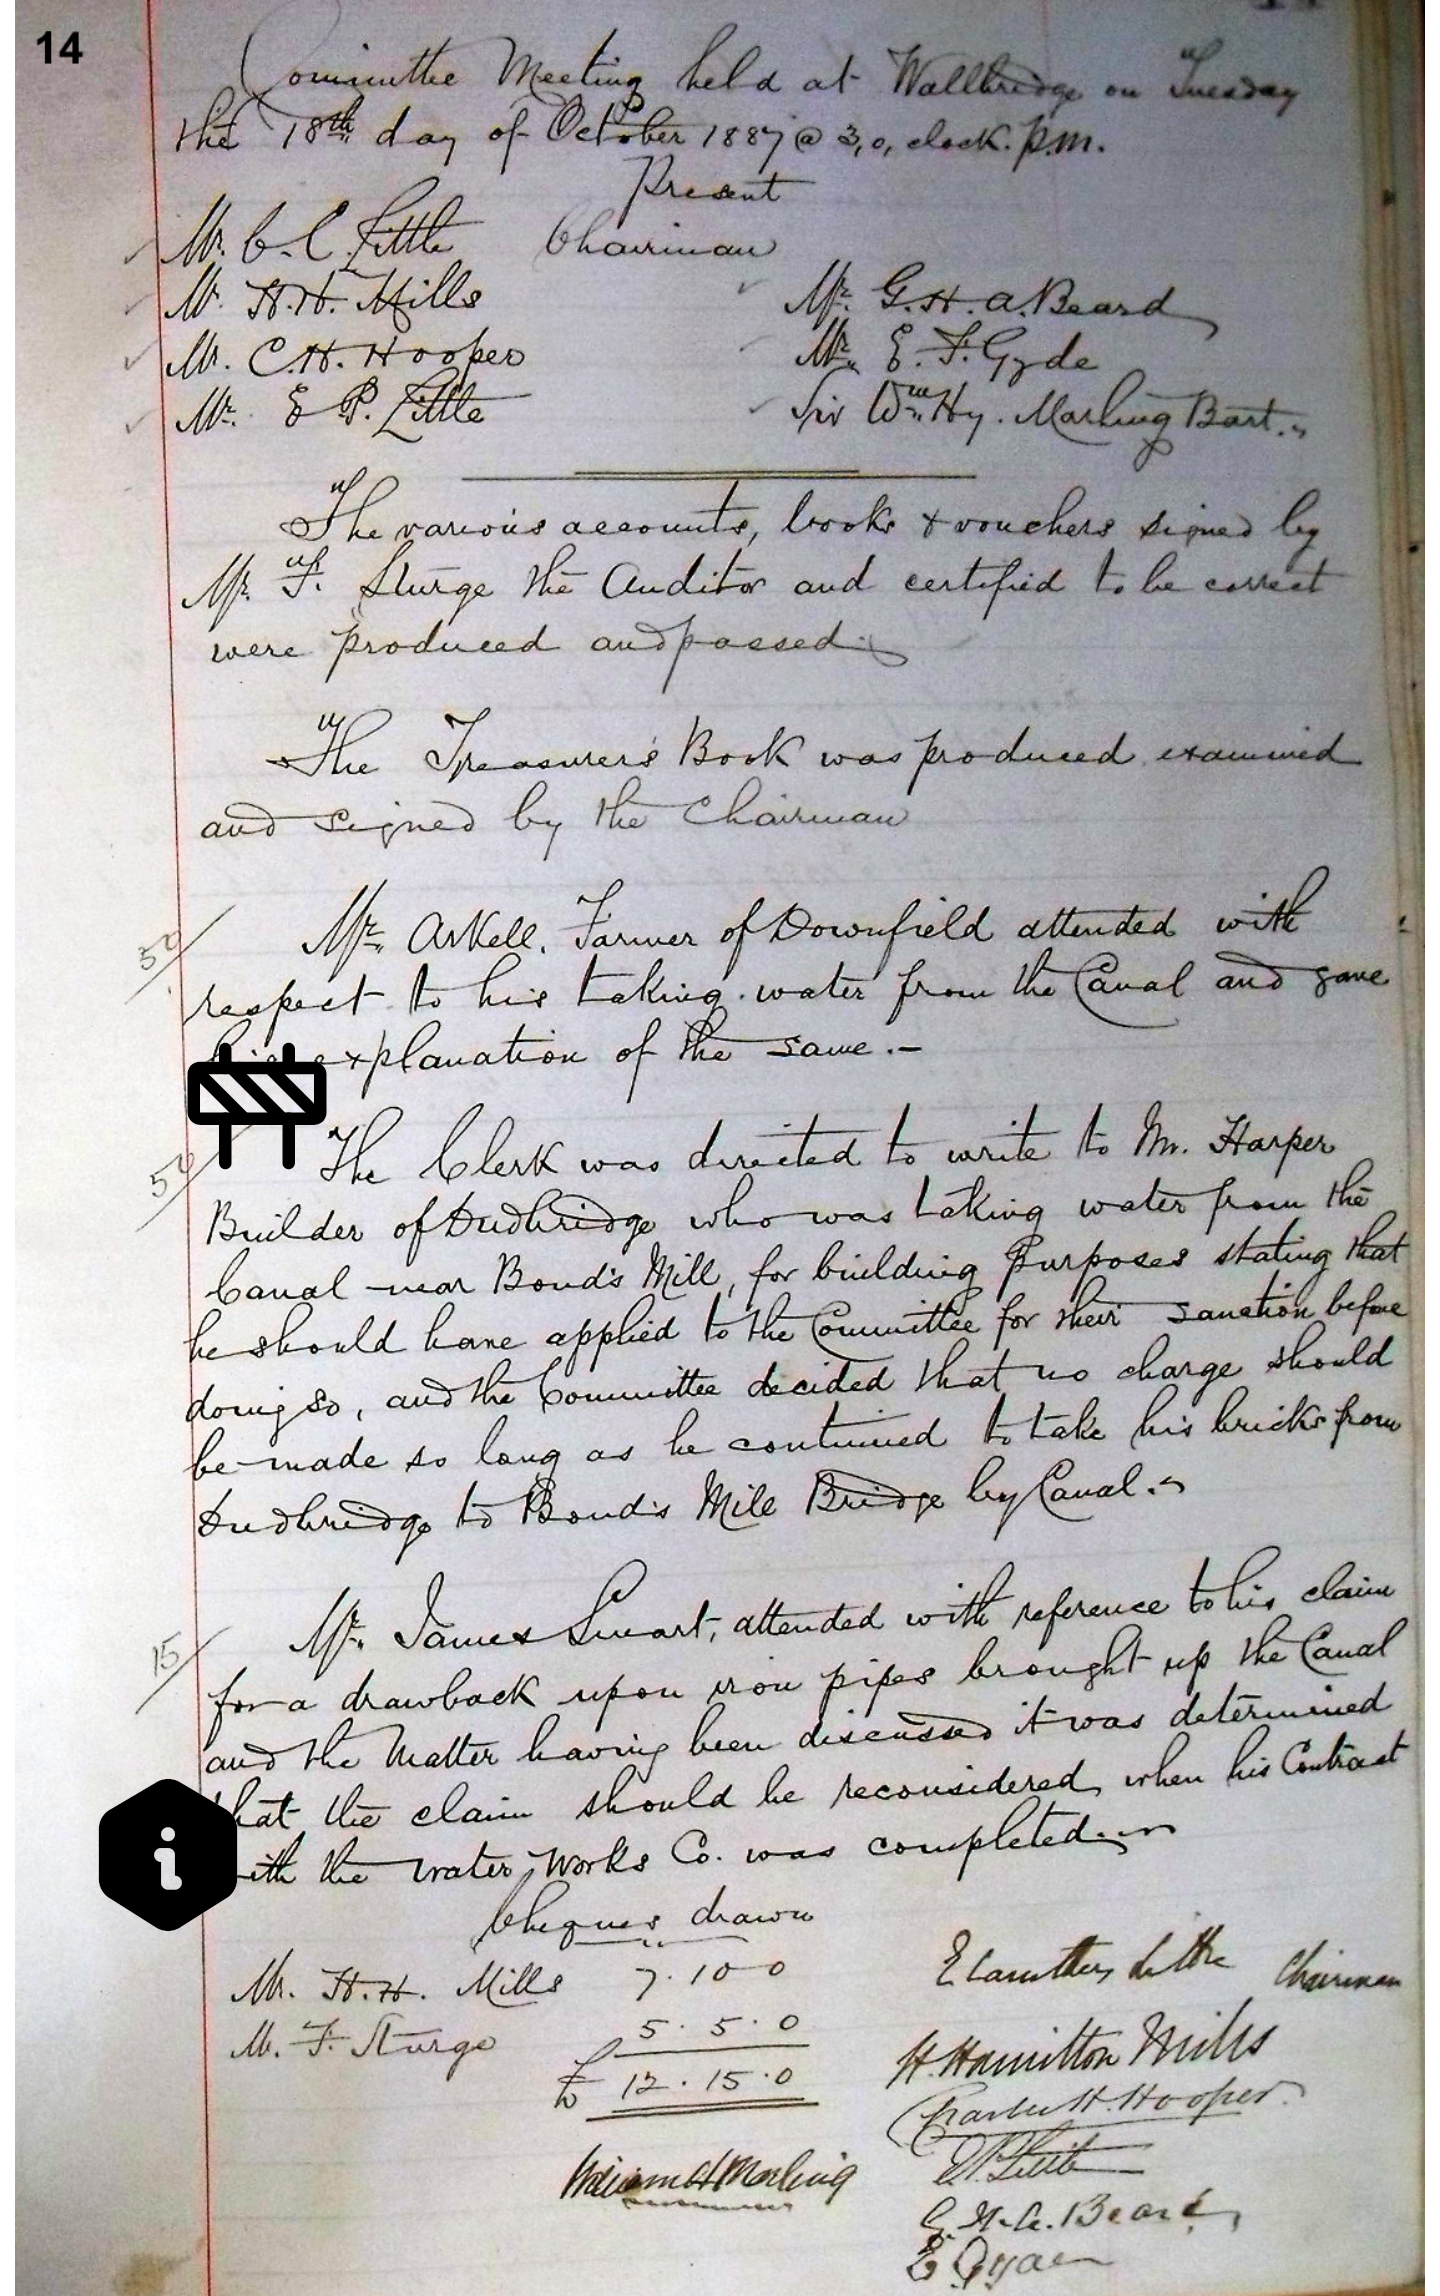 The height and width of the screenshot is (2296, 1440). Describe the element at coordinates (257, 1106) in the screenshot. I see `indicates a page or feature under construction` at that location.